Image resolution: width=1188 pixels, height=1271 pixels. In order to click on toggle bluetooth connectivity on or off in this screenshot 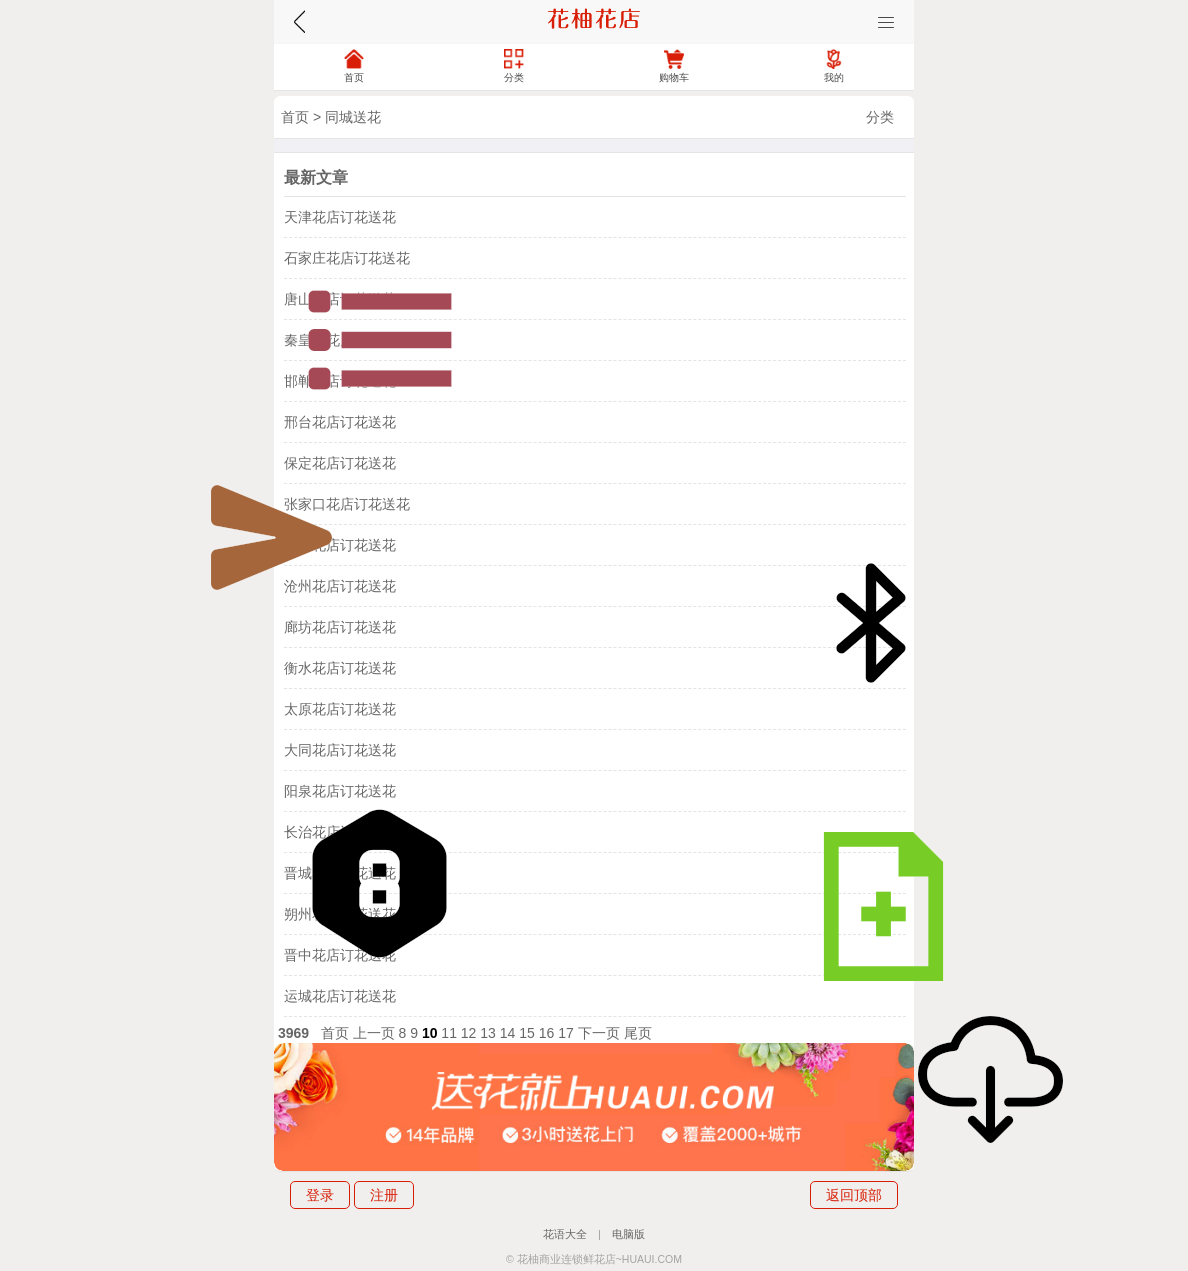, I will do `click(871, 623)`.